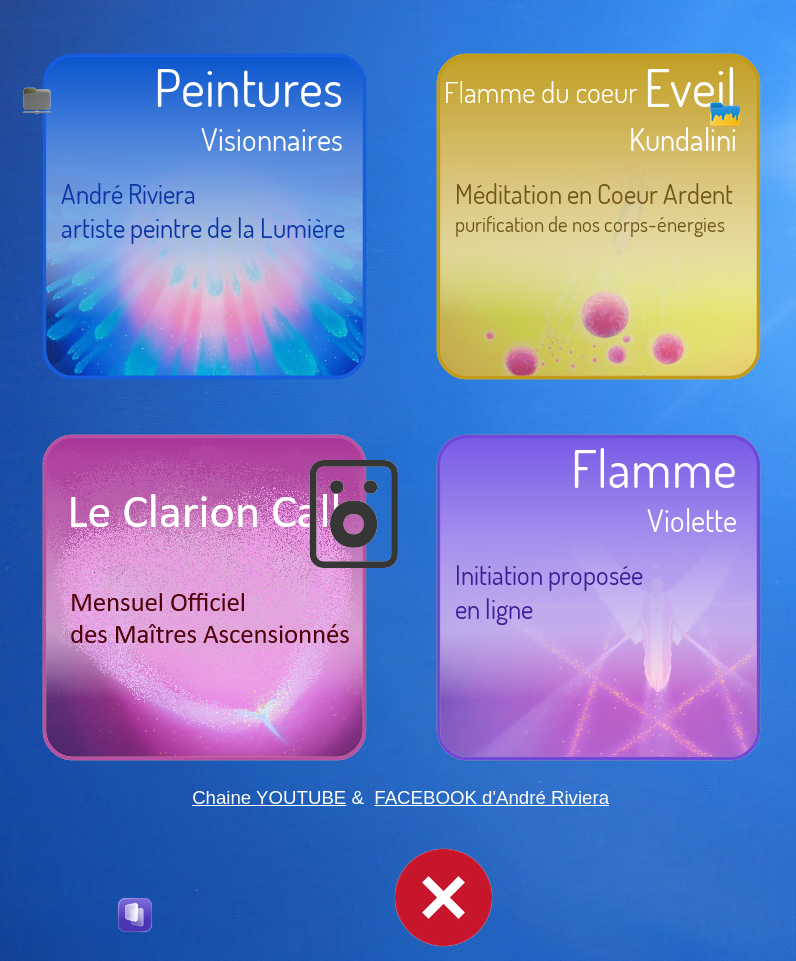 This screenshot has height=961, width=796. I want to click on open rhythmbox music player, so click(357, 514).